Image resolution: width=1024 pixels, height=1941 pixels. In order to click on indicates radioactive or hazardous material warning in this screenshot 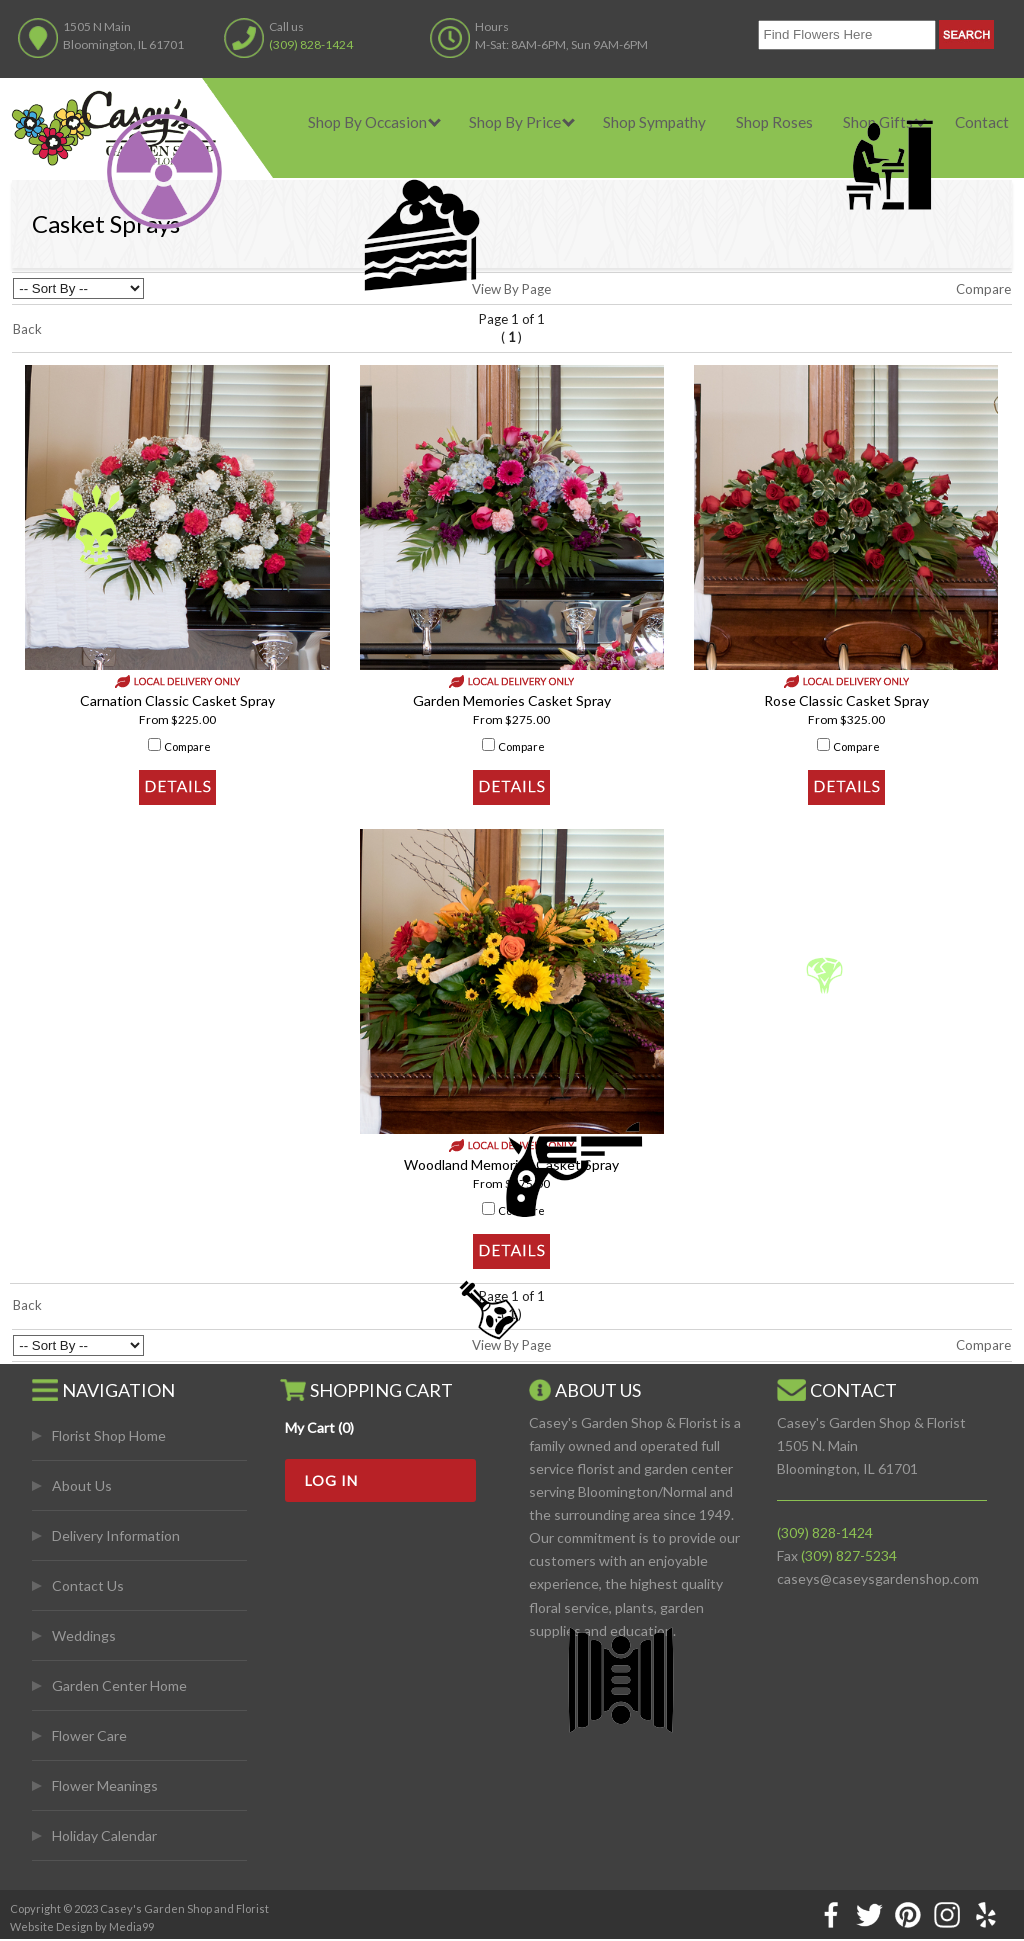, I will do `click(165, 172)`.